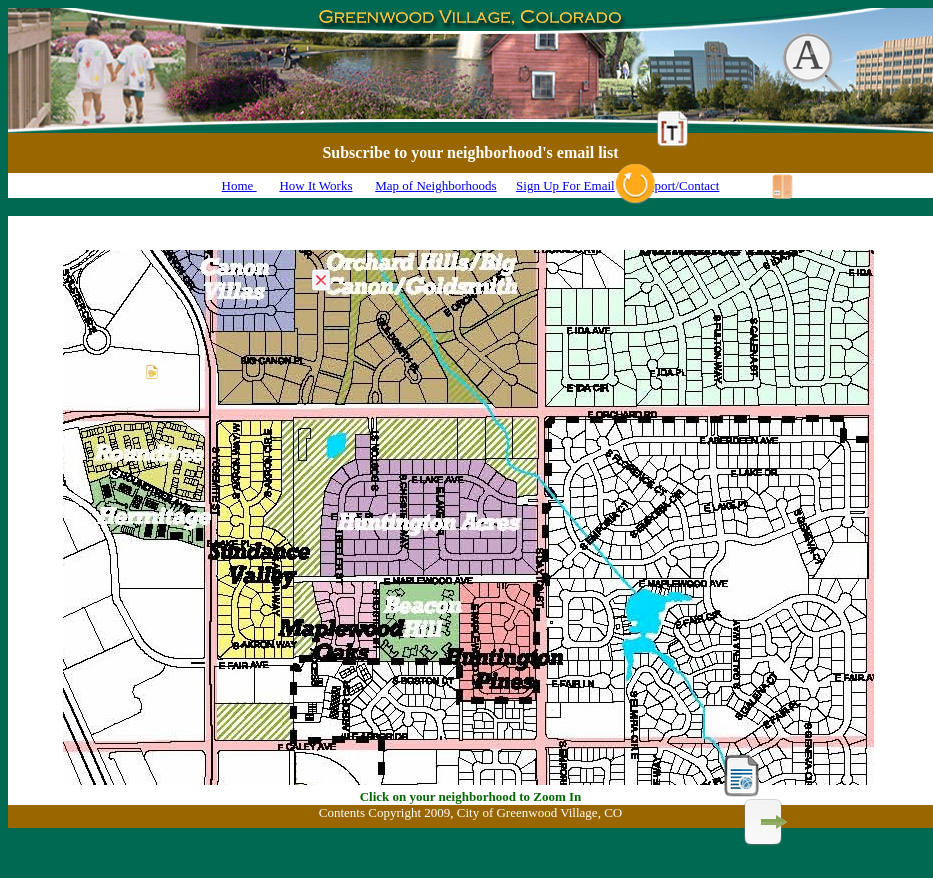  Describe the element at coordinates (636, 184) in the screenshot. I see `restart the system` at that location.